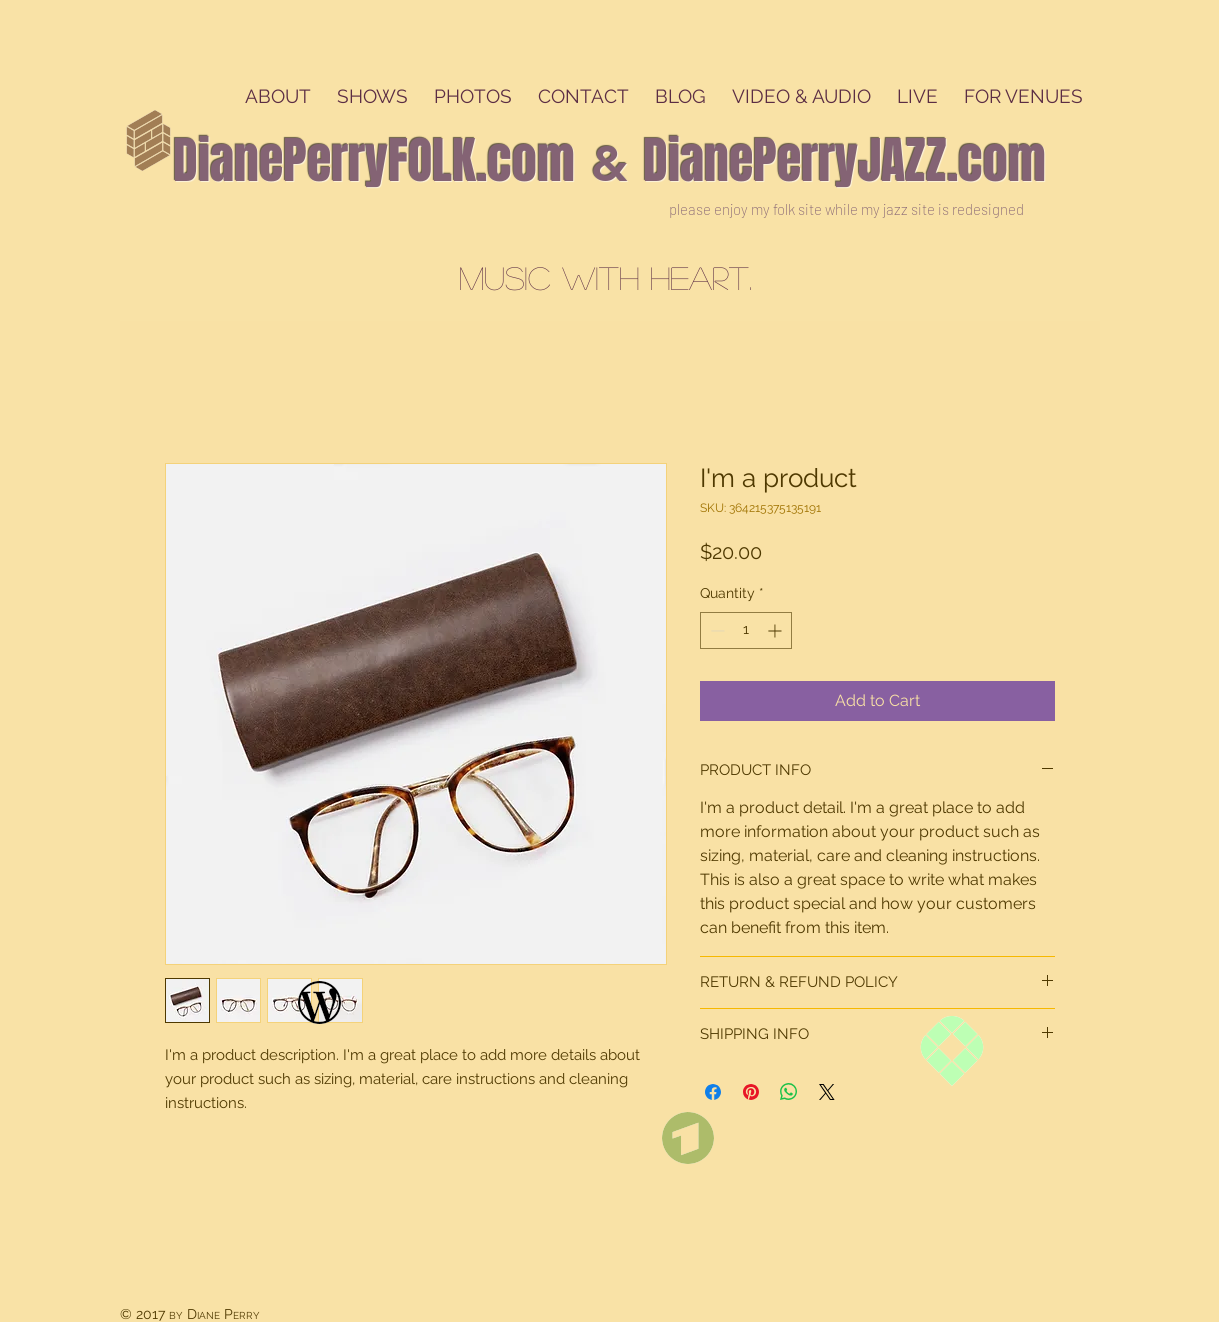 The height and width of the screenshot is (1322, 1219). What do you see at coordinates (319, 1002) in the screenshot?
I see `open the WordPress app` at bounding box center [319, 1002].